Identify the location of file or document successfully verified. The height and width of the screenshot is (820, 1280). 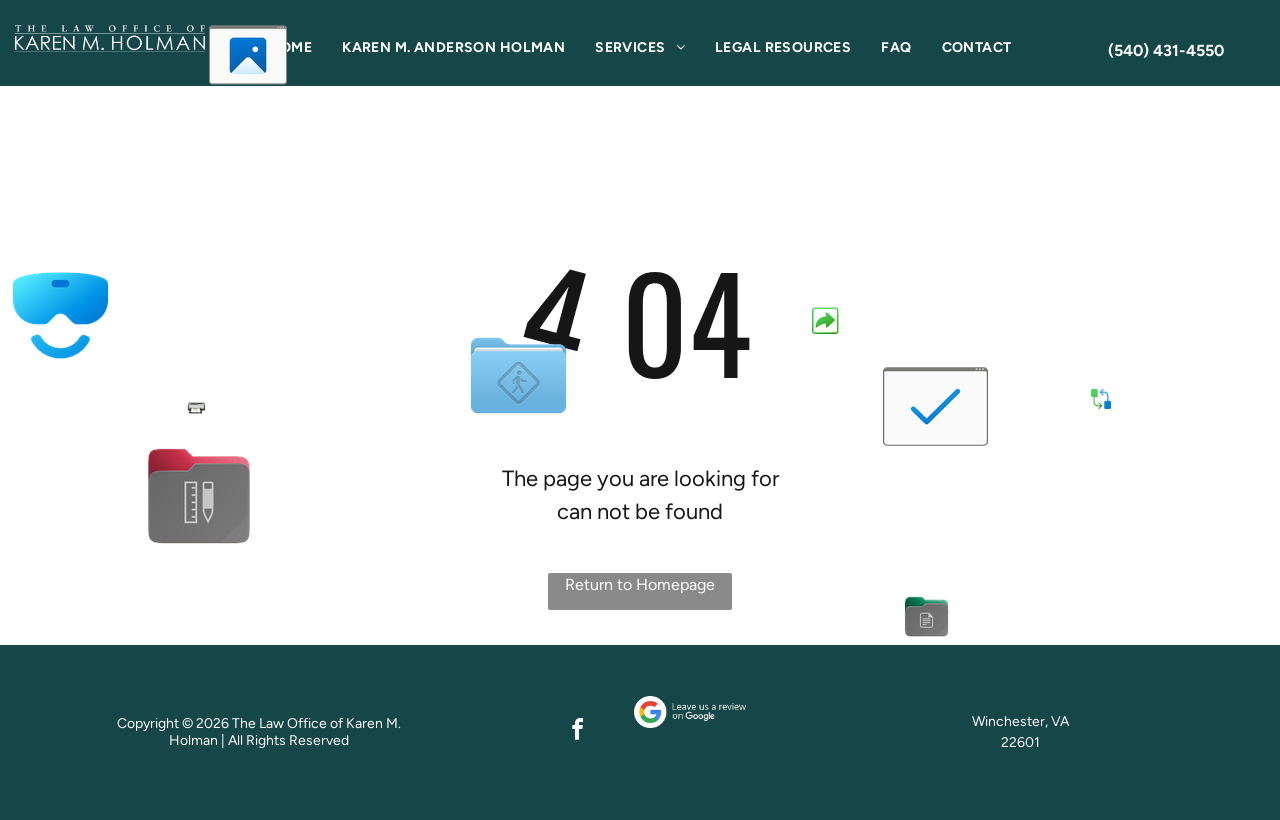
(935, 406).